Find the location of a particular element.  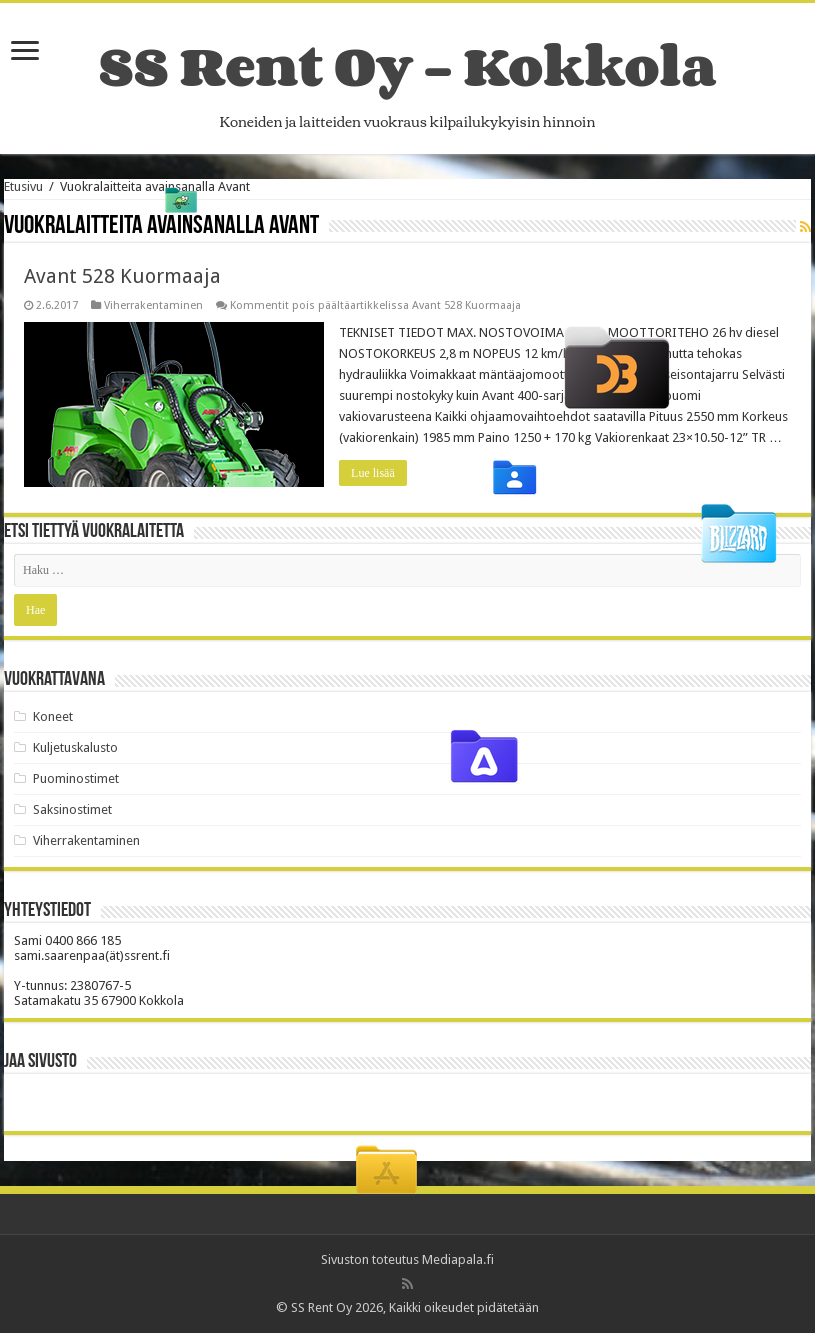

open D3.js project folder is located at coordinates (616, 370).